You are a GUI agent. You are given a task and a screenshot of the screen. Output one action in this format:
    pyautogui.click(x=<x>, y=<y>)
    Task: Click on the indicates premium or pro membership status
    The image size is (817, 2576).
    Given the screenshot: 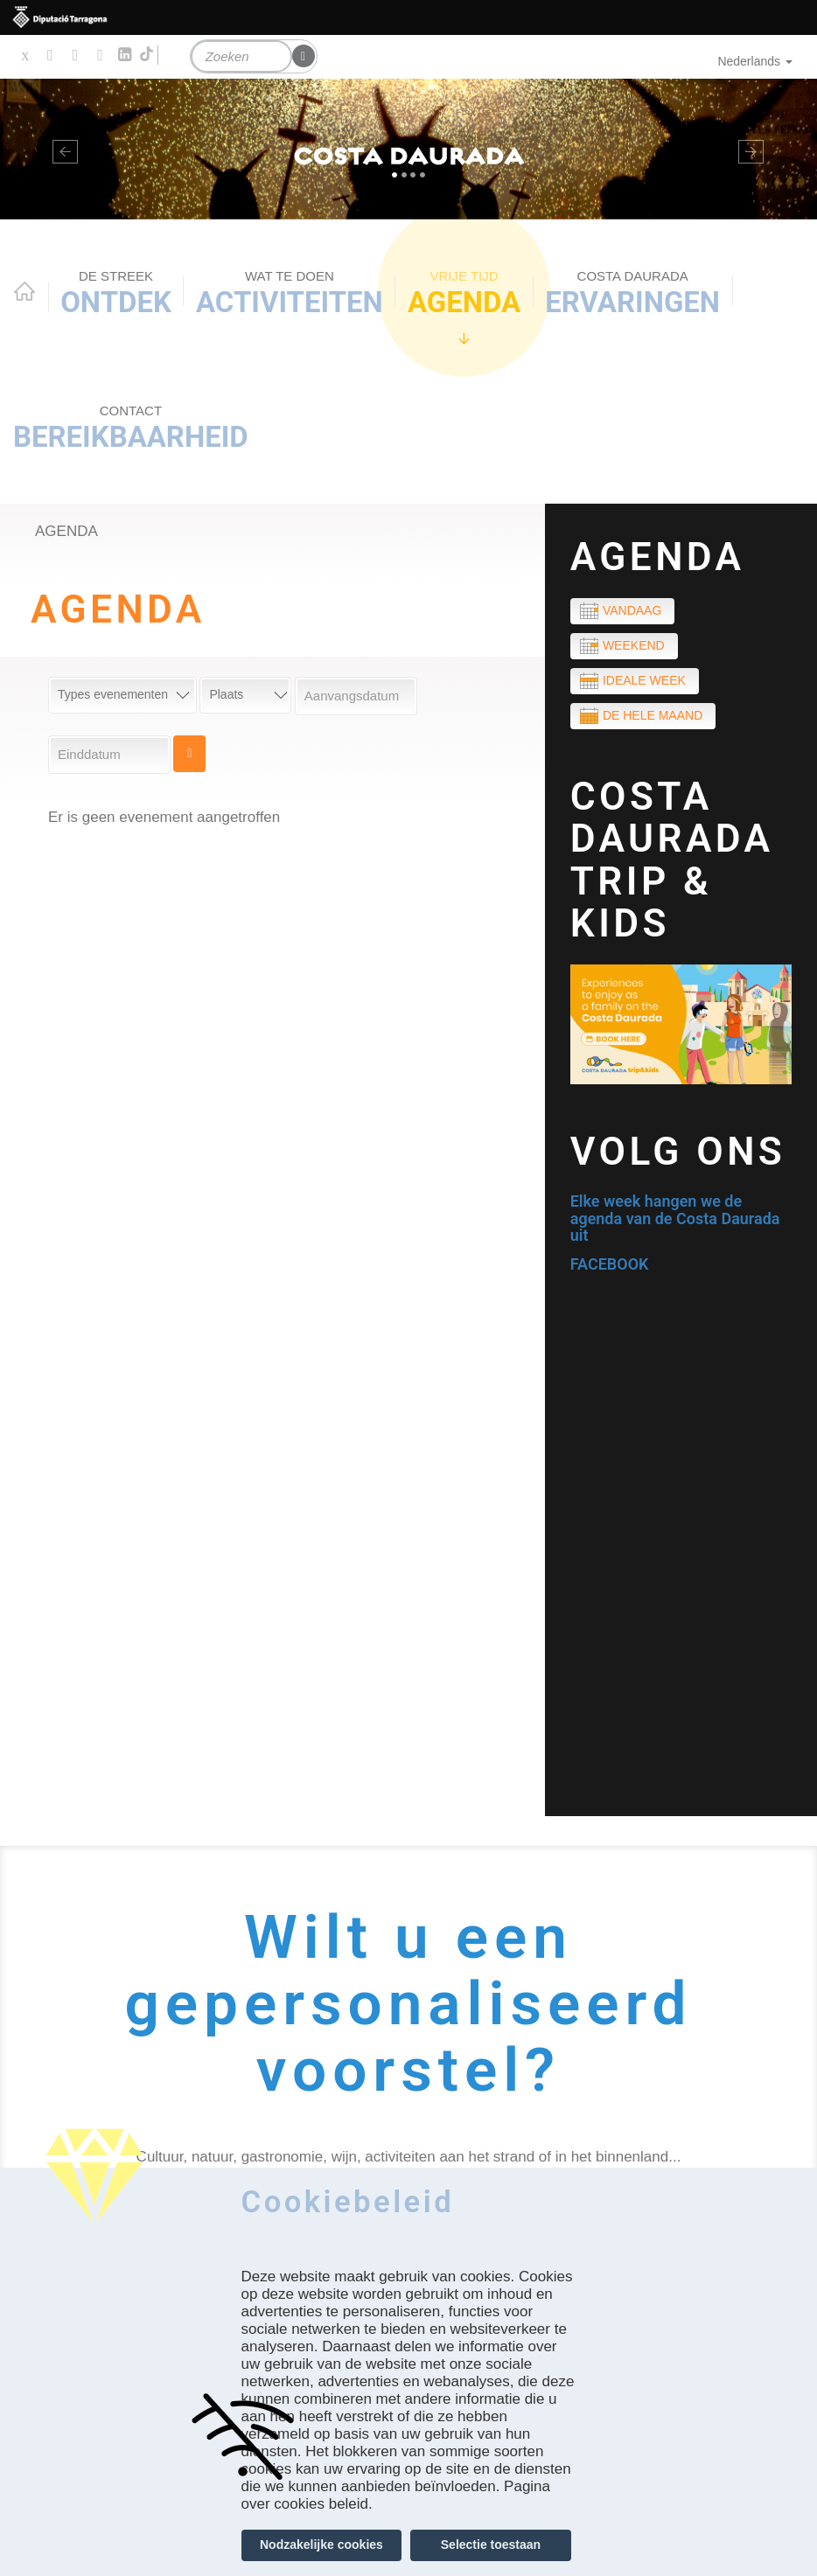 What is the action you would take?
    pyautogui.click(x=94, y=2176)
    